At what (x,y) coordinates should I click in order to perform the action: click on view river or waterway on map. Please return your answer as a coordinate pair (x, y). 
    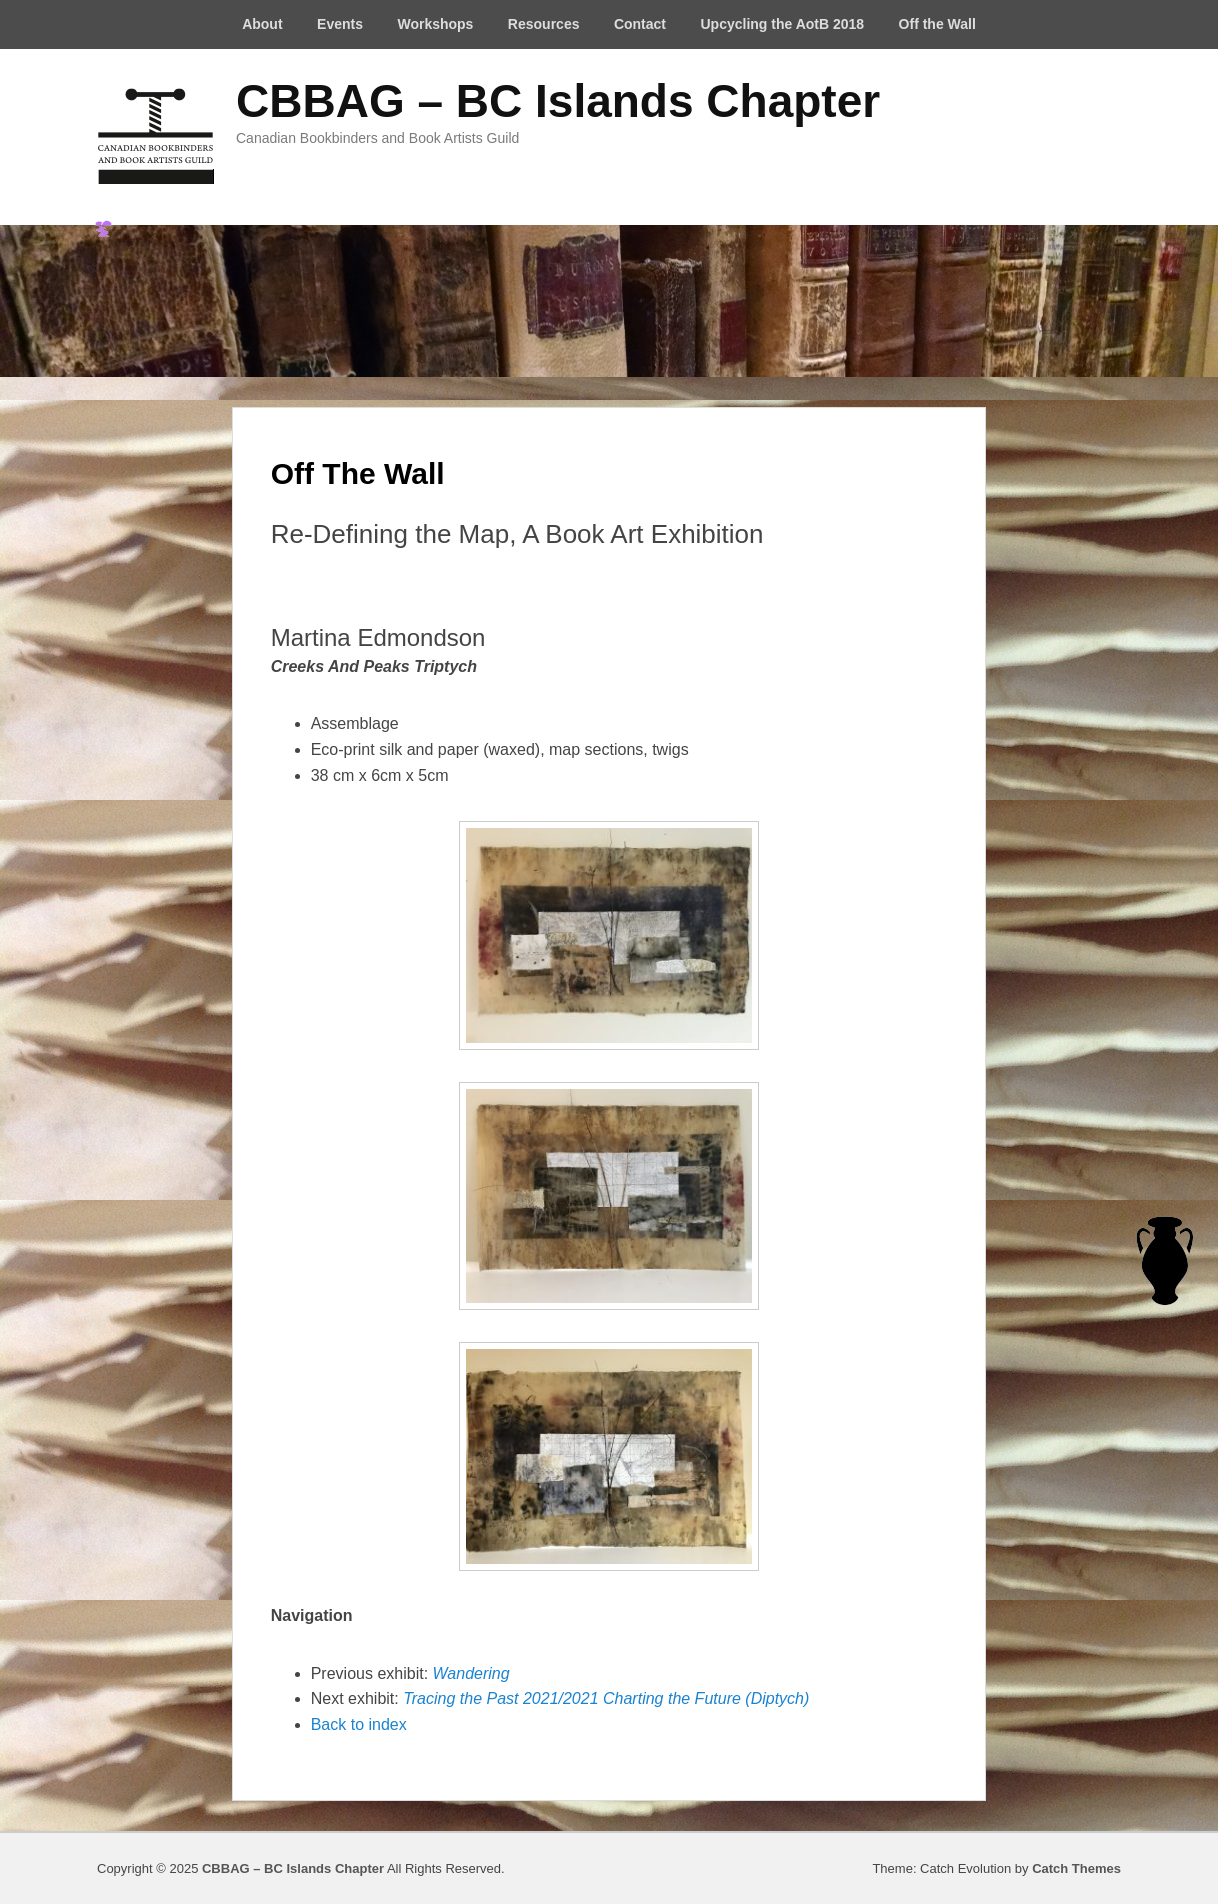
    Looking at the image, I should click on (103, 228).